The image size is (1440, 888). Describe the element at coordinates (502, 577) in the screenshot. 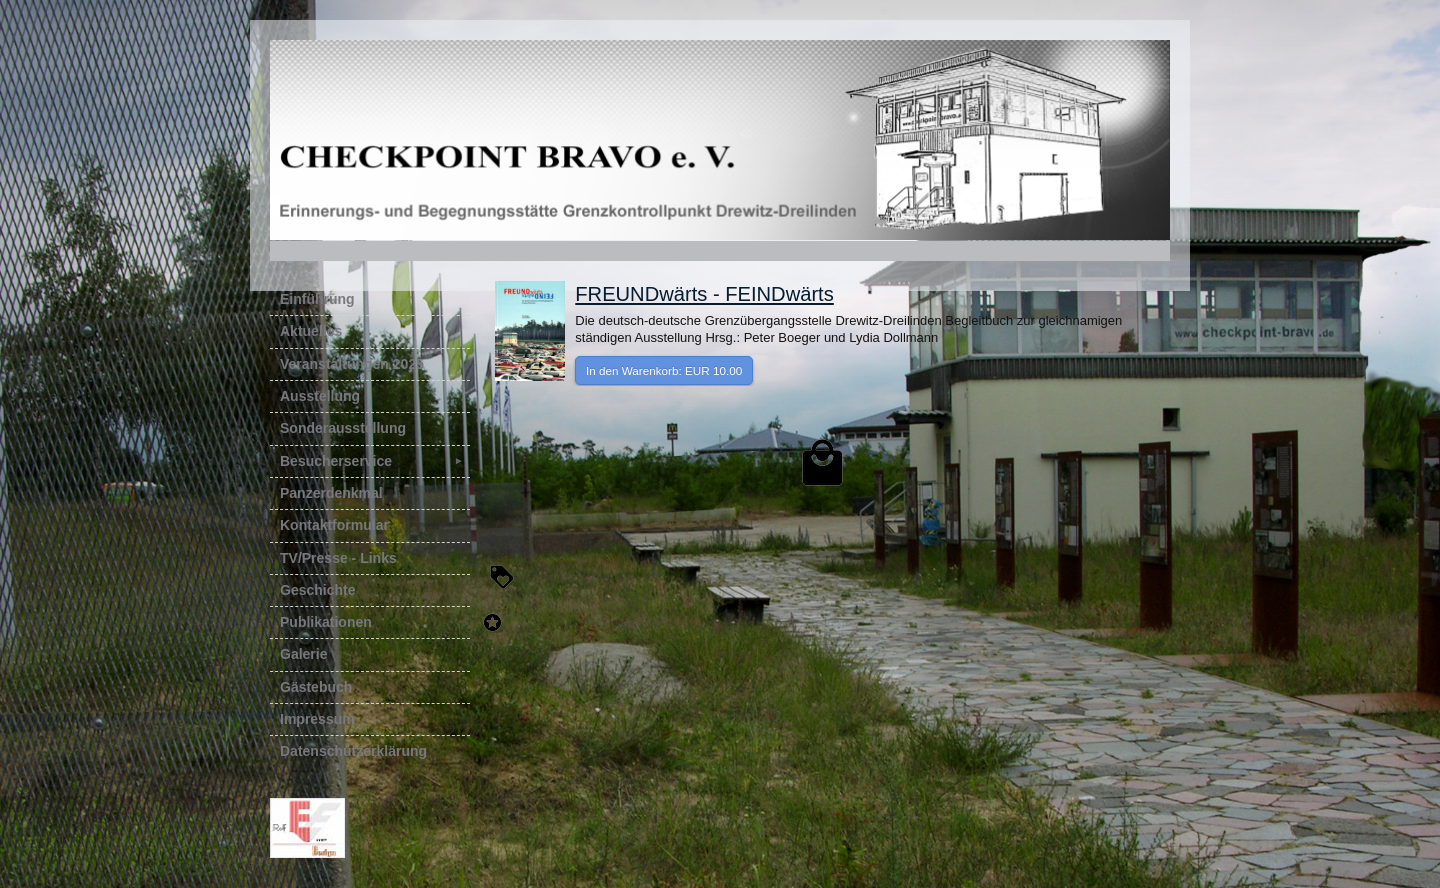

I see `view loyalty rewards or points` at that location.